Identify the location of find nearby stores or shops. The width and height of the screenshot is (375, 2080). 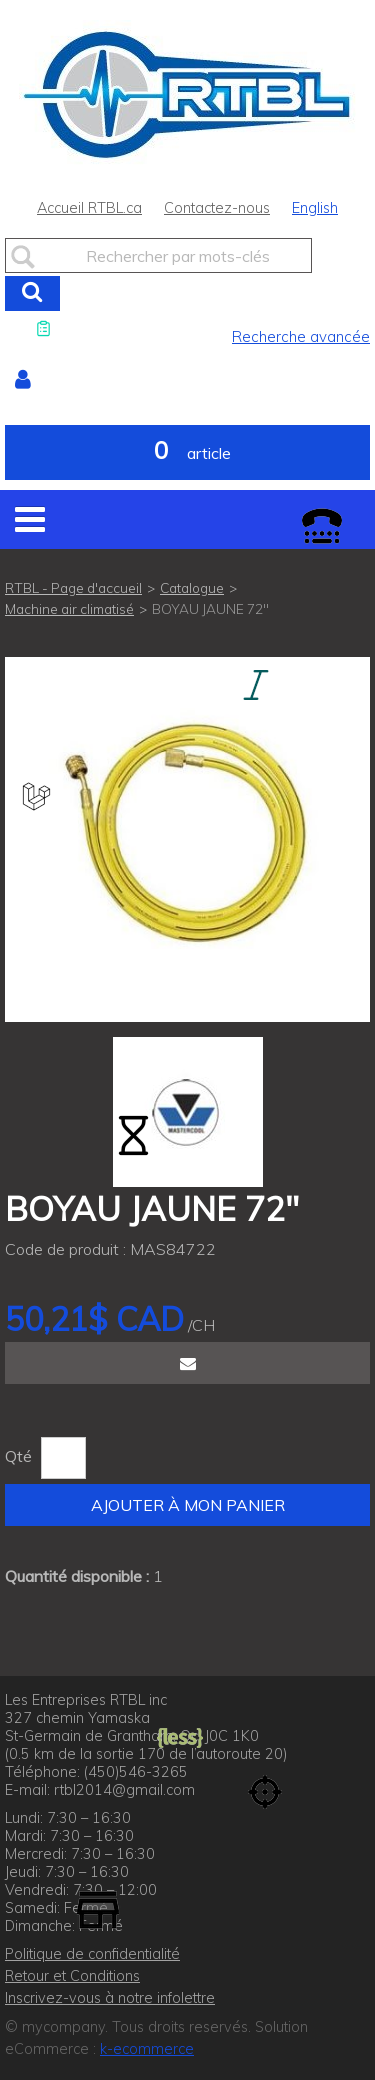
(98, 1910).